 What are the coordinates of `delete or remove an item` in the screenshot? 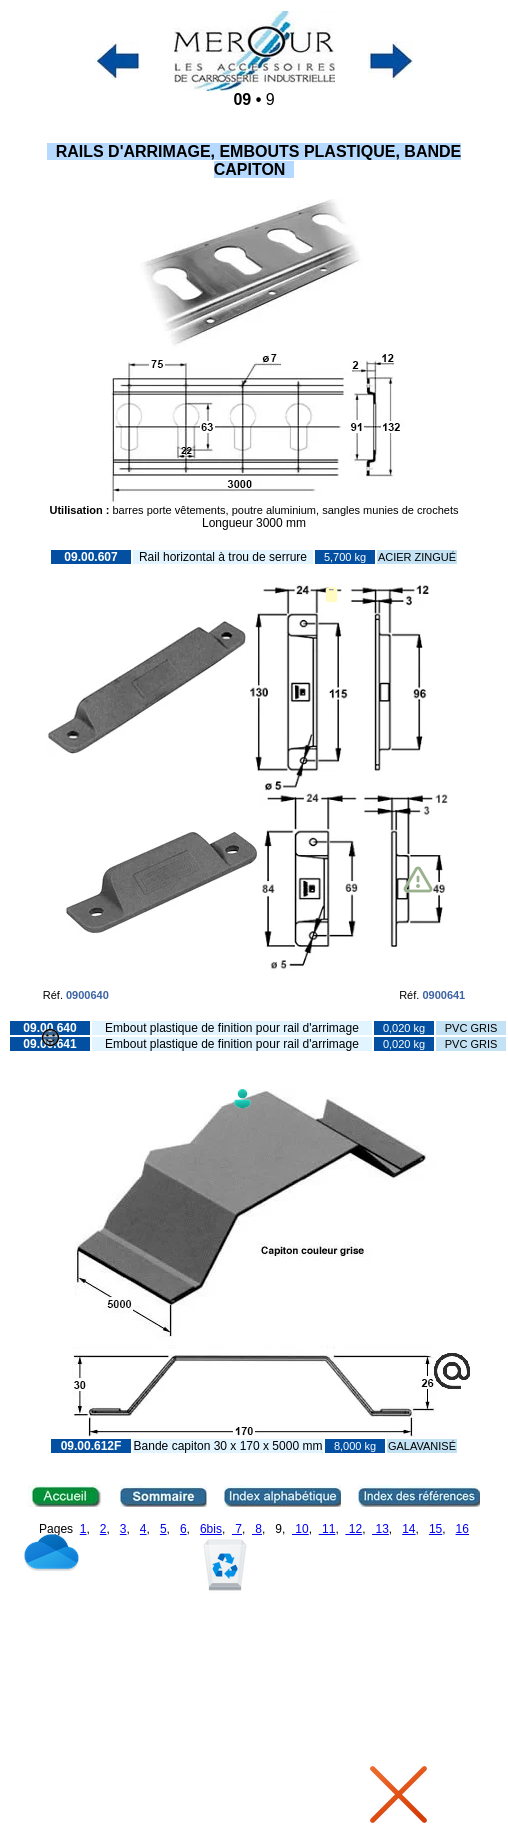 It's located at (398, 1794).